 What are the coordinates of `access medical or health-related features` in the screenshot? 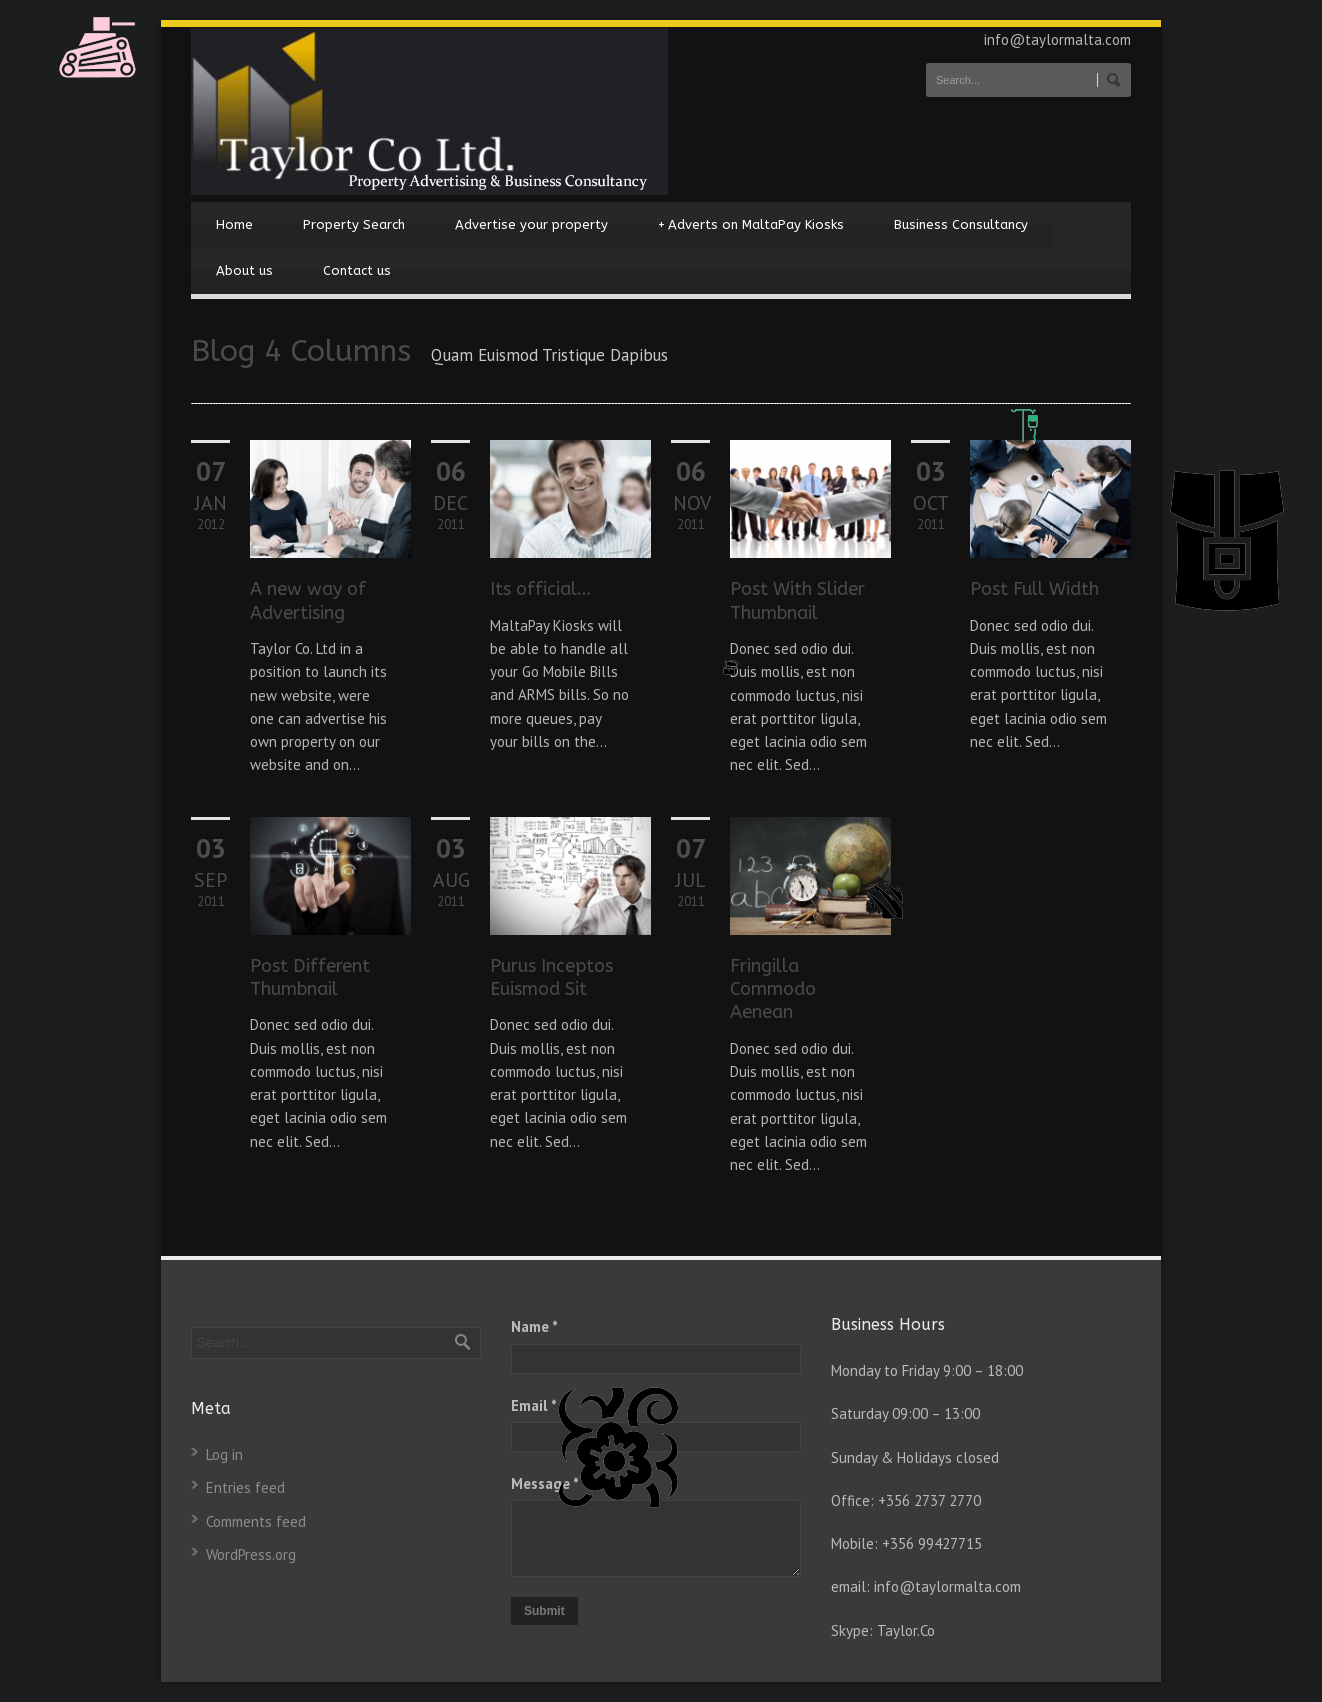 It's located at (1026, 424).